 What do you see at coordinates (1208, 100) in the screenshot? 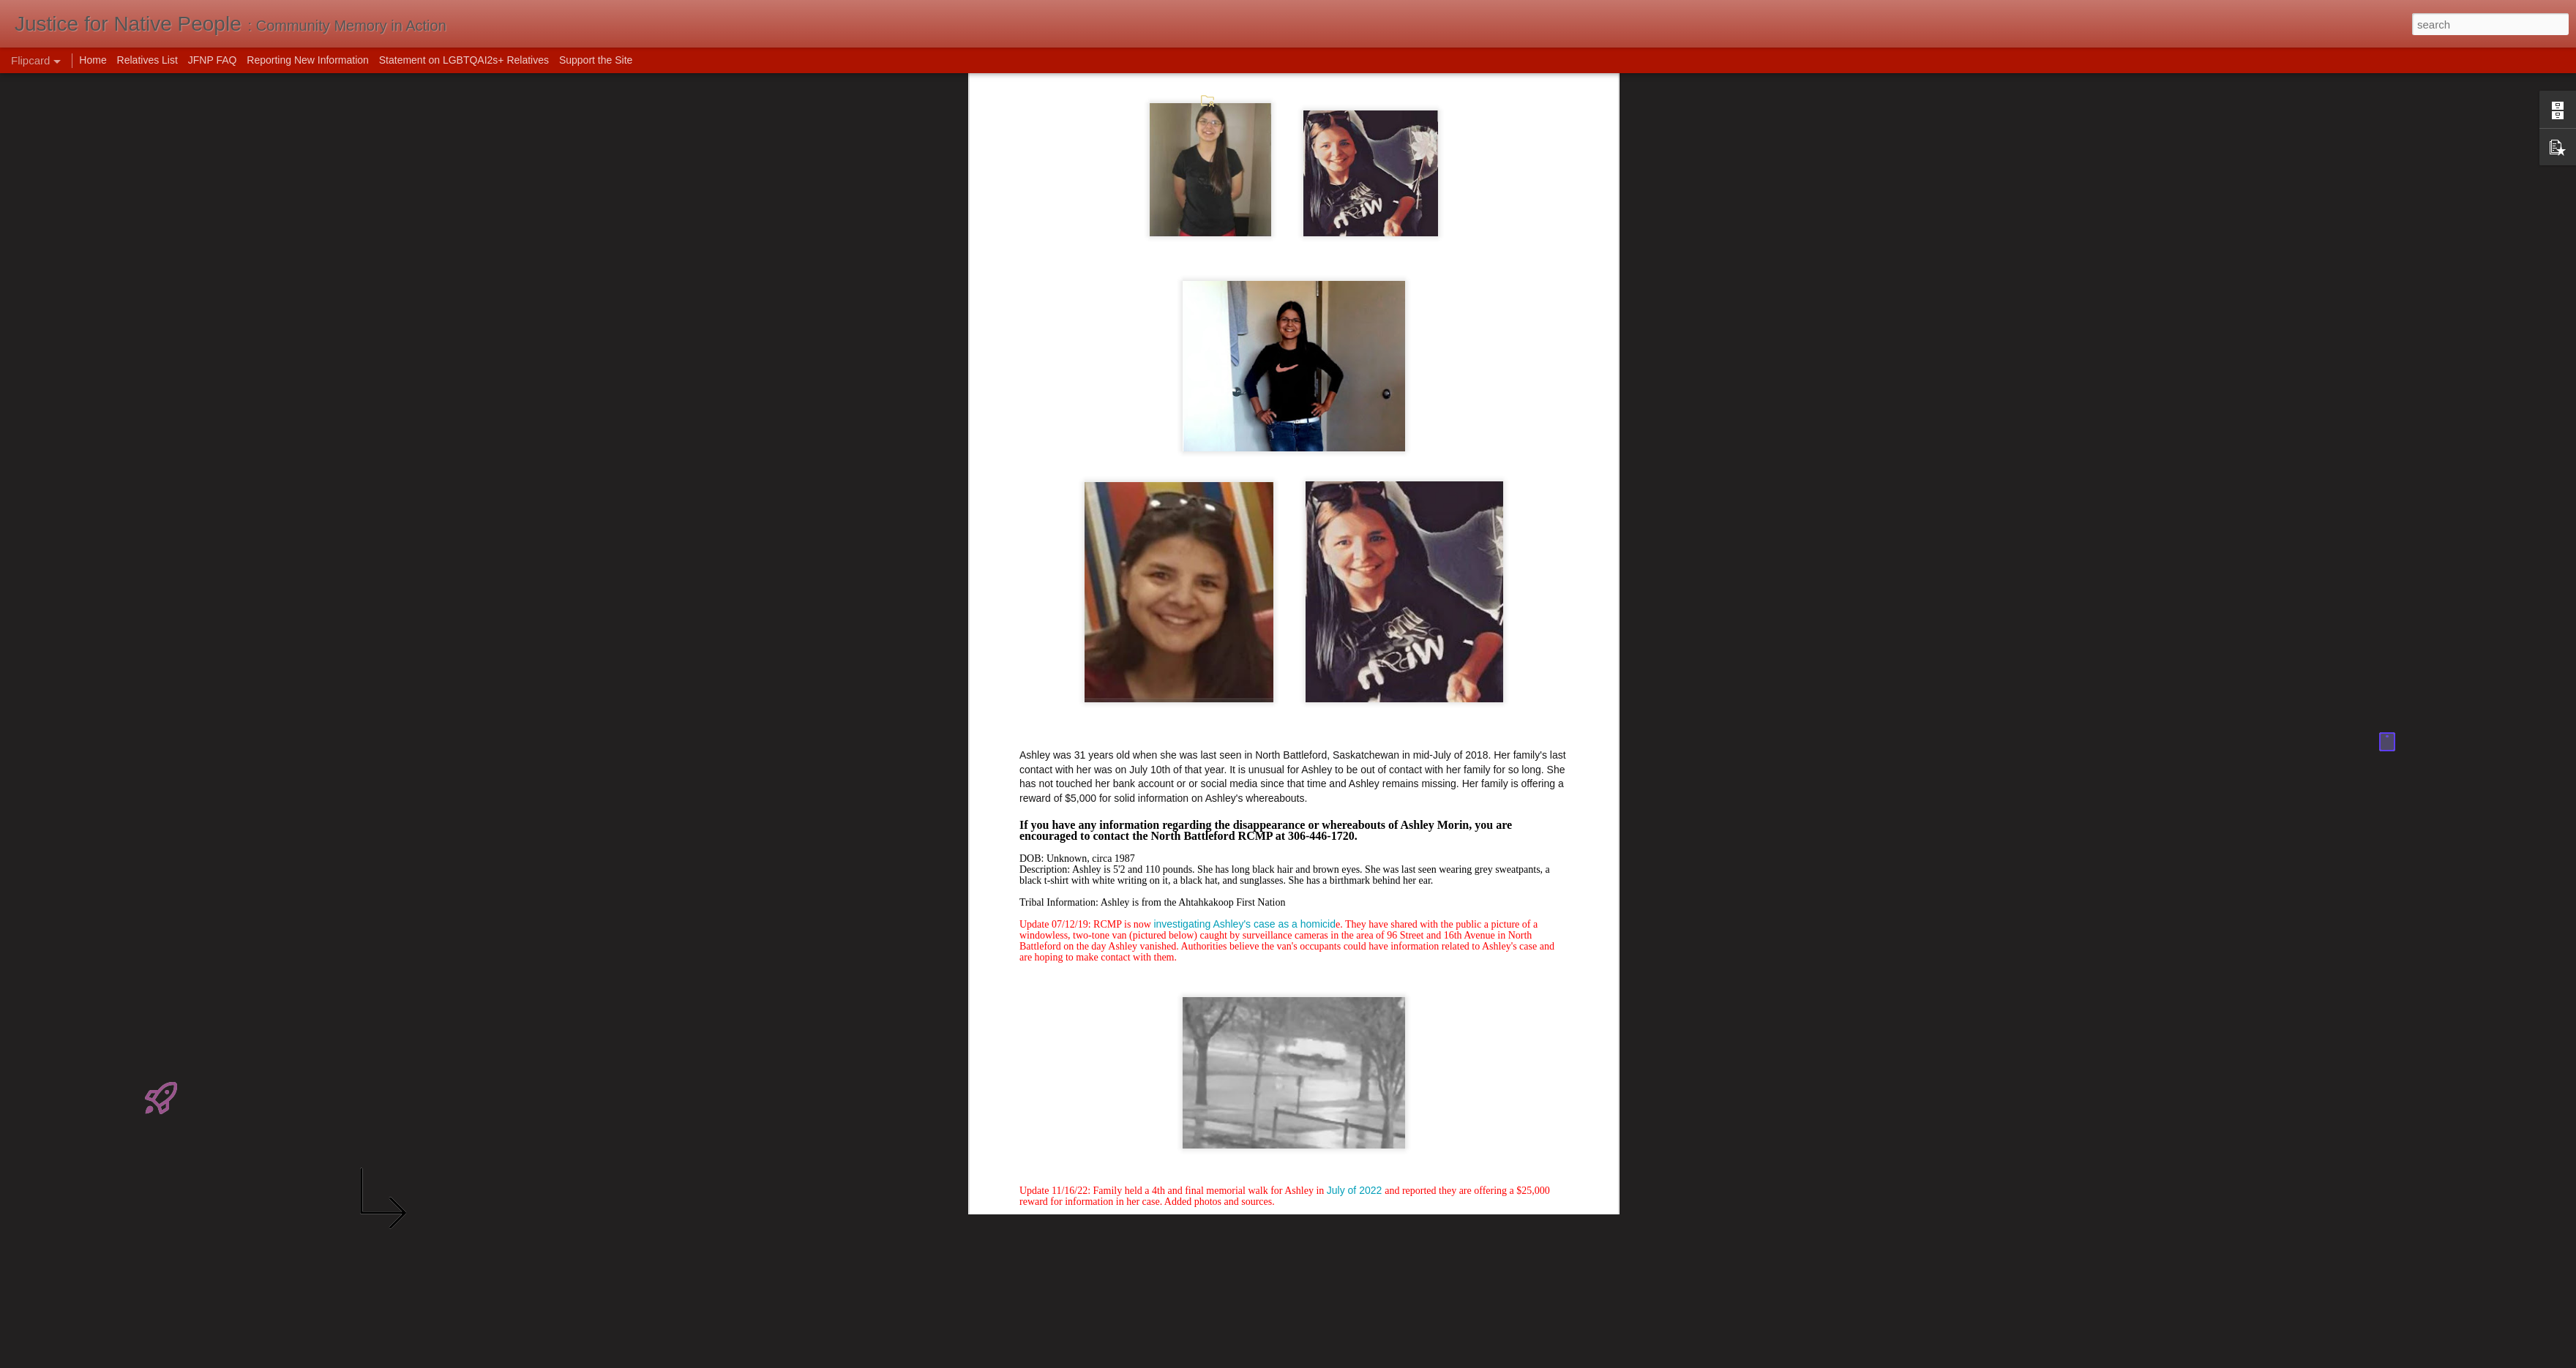
I see `access user profile folder` at bounding box center [1208, 100].